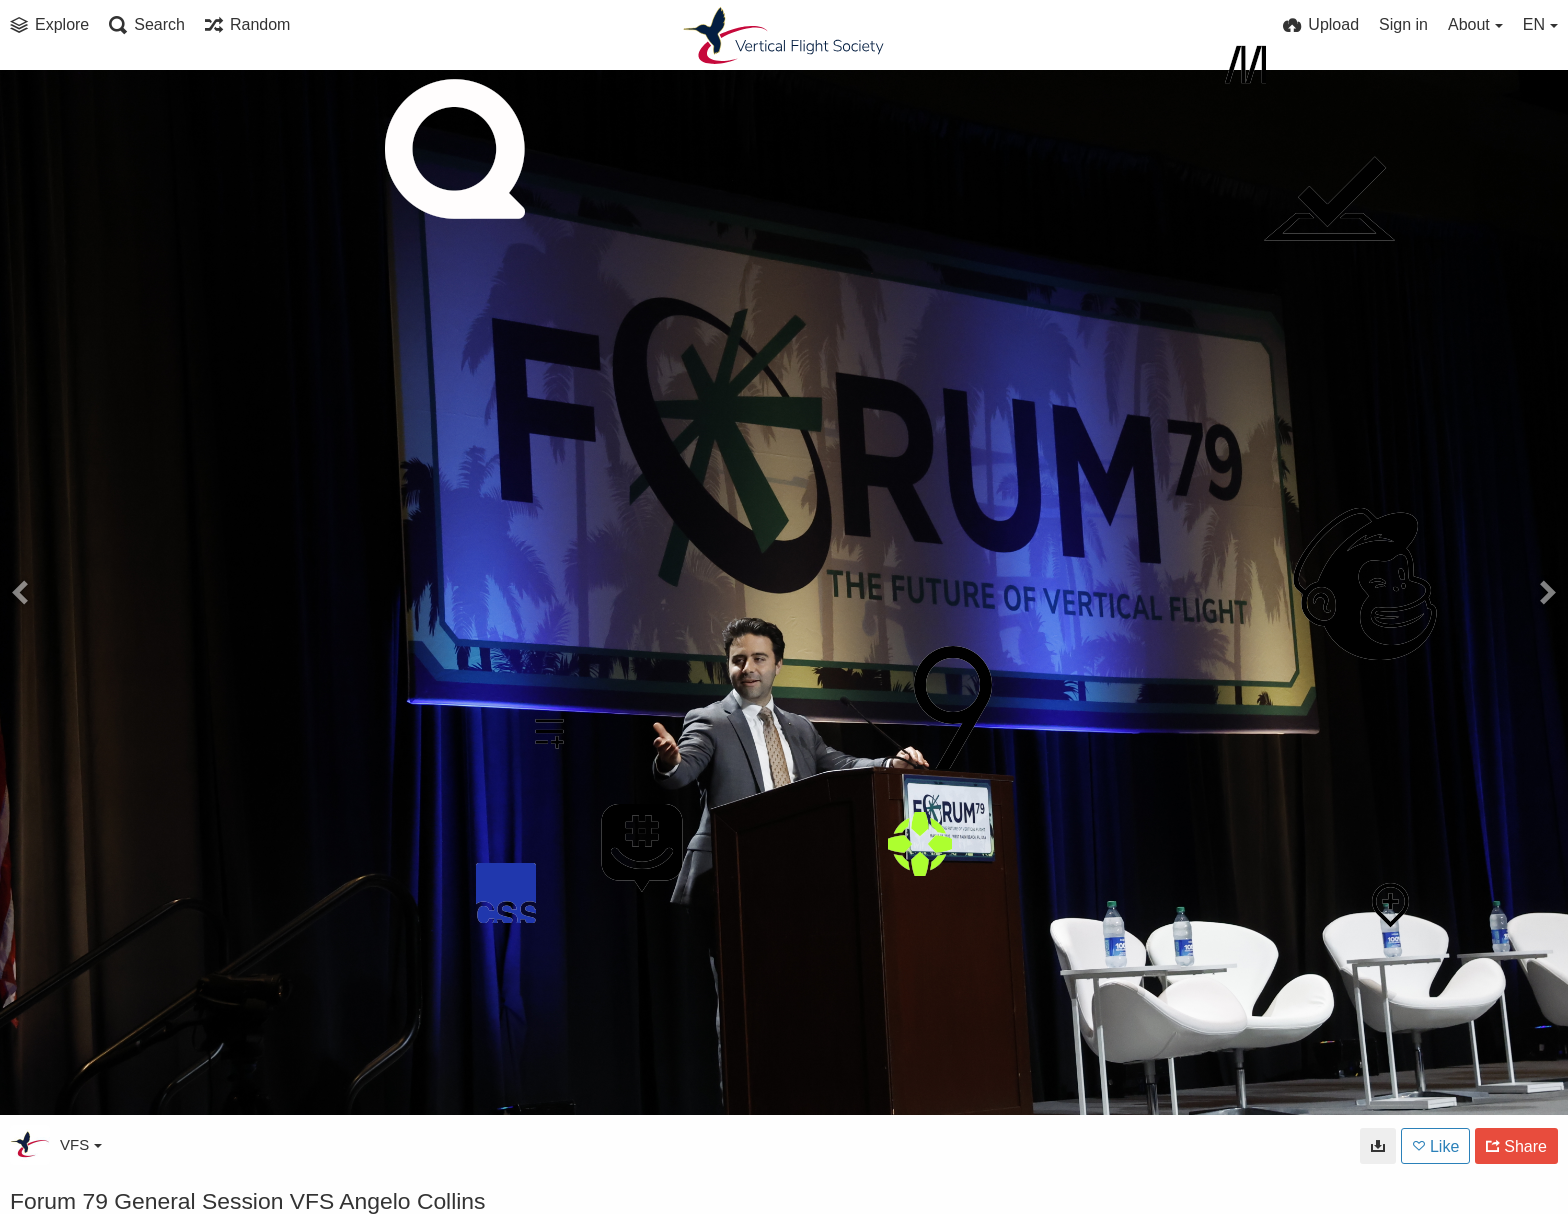  Describe the element at coordinates (1365, 584) in the screenshot. I see `open mailchimp email marketing platform` at that location.